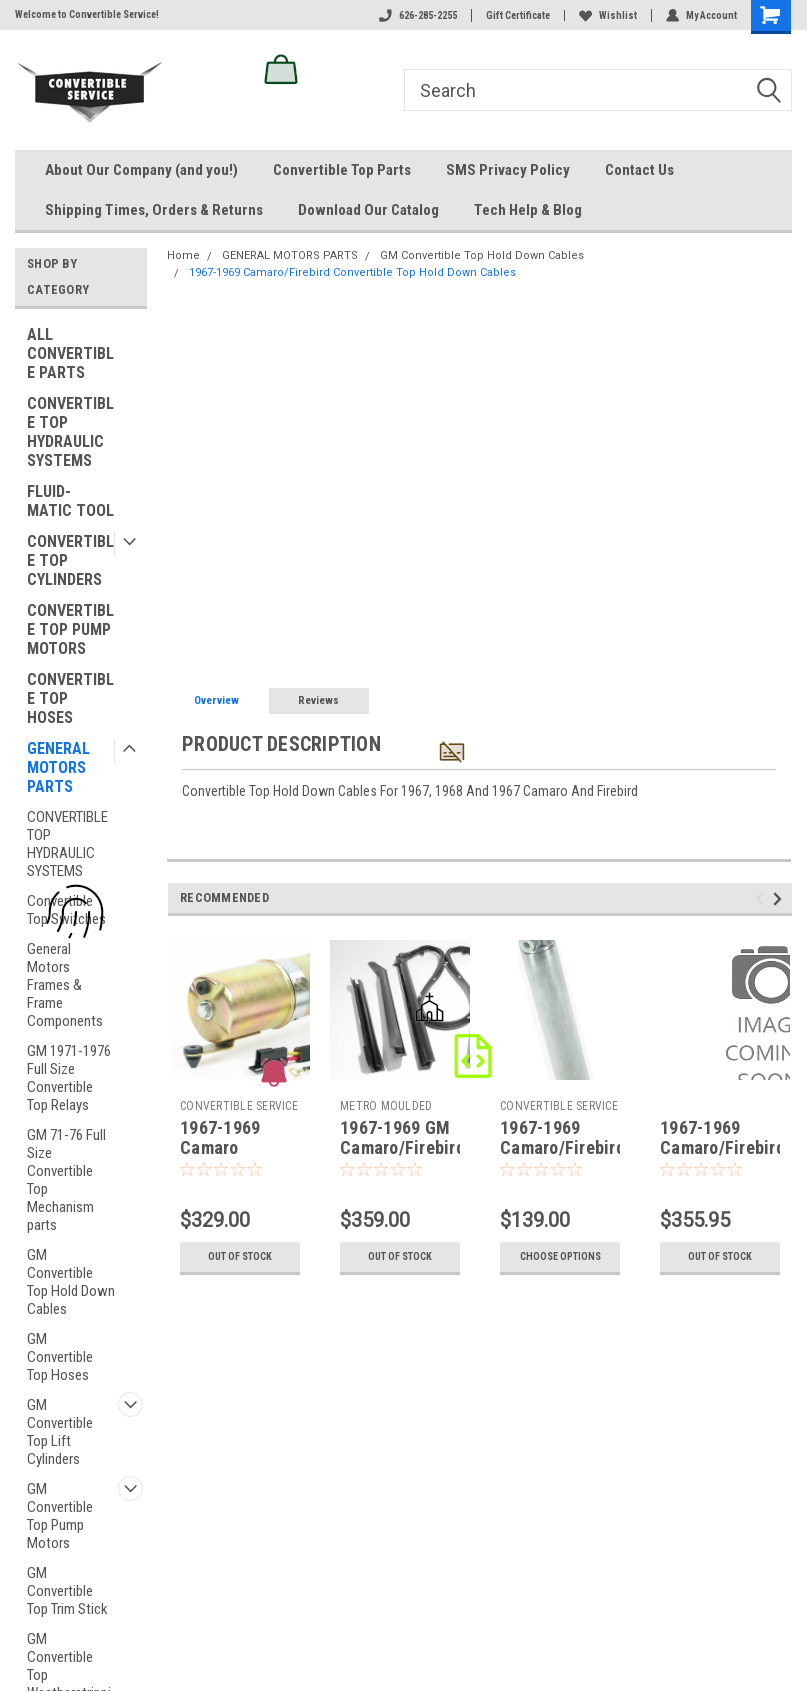  Describe the element at coordinates (281, 71) in the screenshot. I see `view your shopping bag` at that location.